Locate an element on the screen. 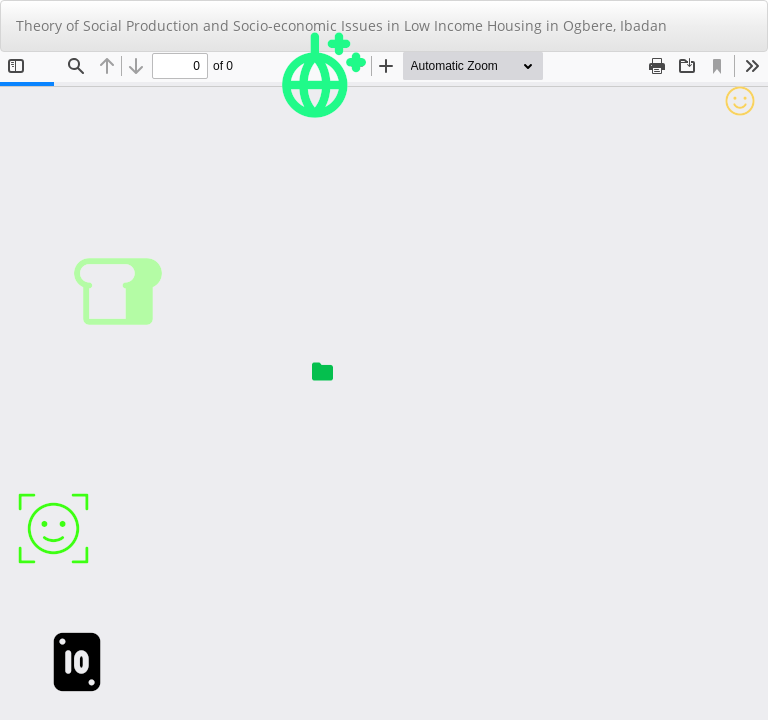 The width and height of the screenshot is (768, 720). scan face to unlock or authenticate is located at coordinates (53, 528).